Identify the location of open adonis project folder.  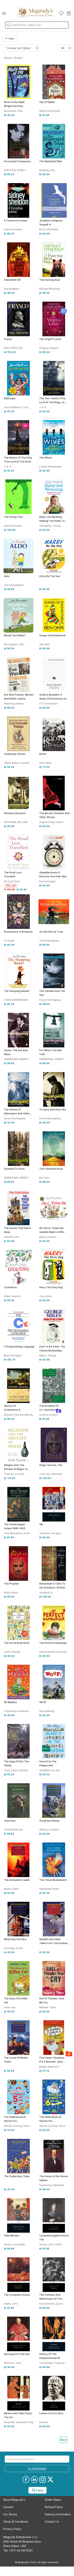
(58, 1411).